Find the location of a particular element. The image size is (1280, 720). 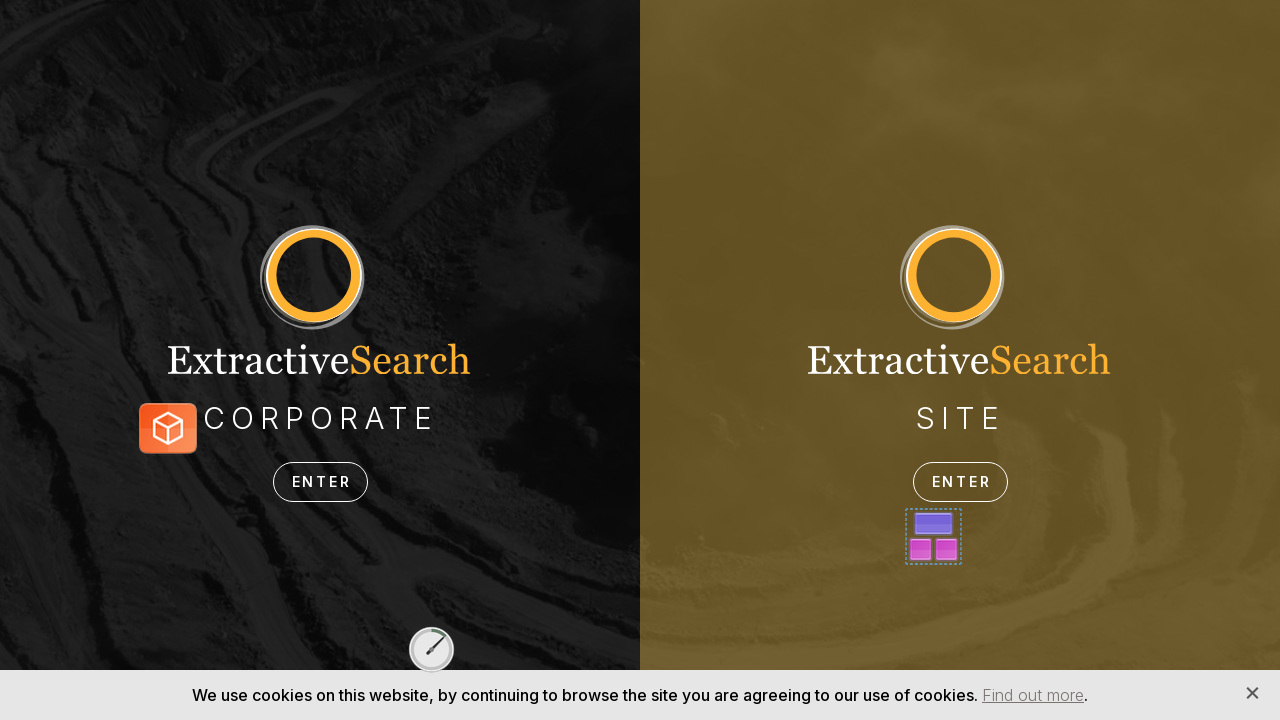

select all items in the current view is located at coordinates (933, 536).